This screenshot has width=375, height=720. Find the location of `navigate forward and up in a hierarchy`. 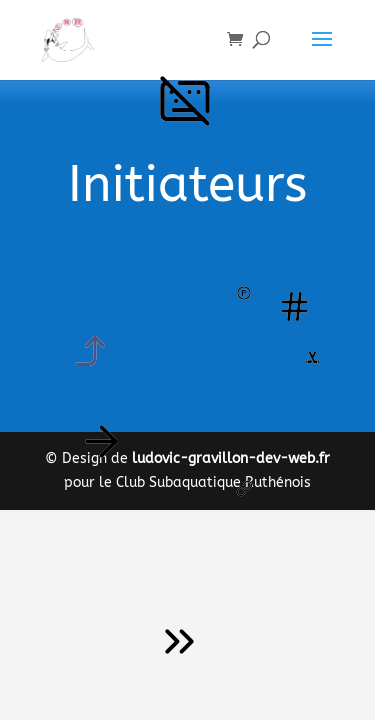

navigate forward and up in a hierarchy is located at coordinates (90, 351).